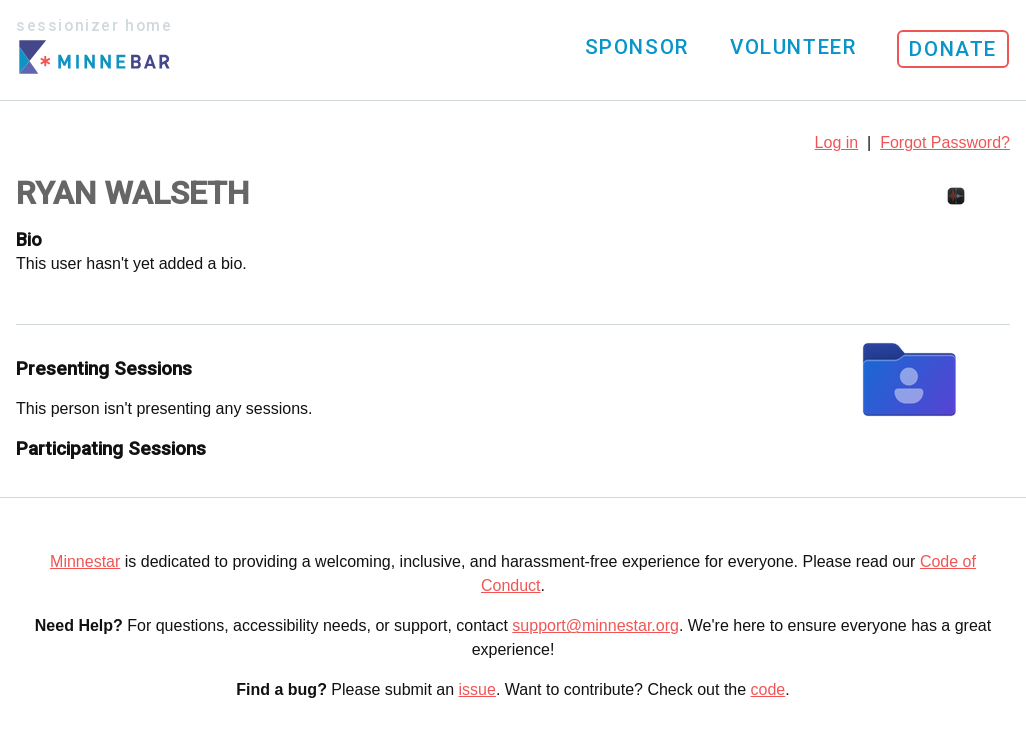 This screenshot has width=1026, height=754. What do you see at coordinates (956, 196) in the screenshot?
I see `open voice memos app` at bounding box center [956, 196].